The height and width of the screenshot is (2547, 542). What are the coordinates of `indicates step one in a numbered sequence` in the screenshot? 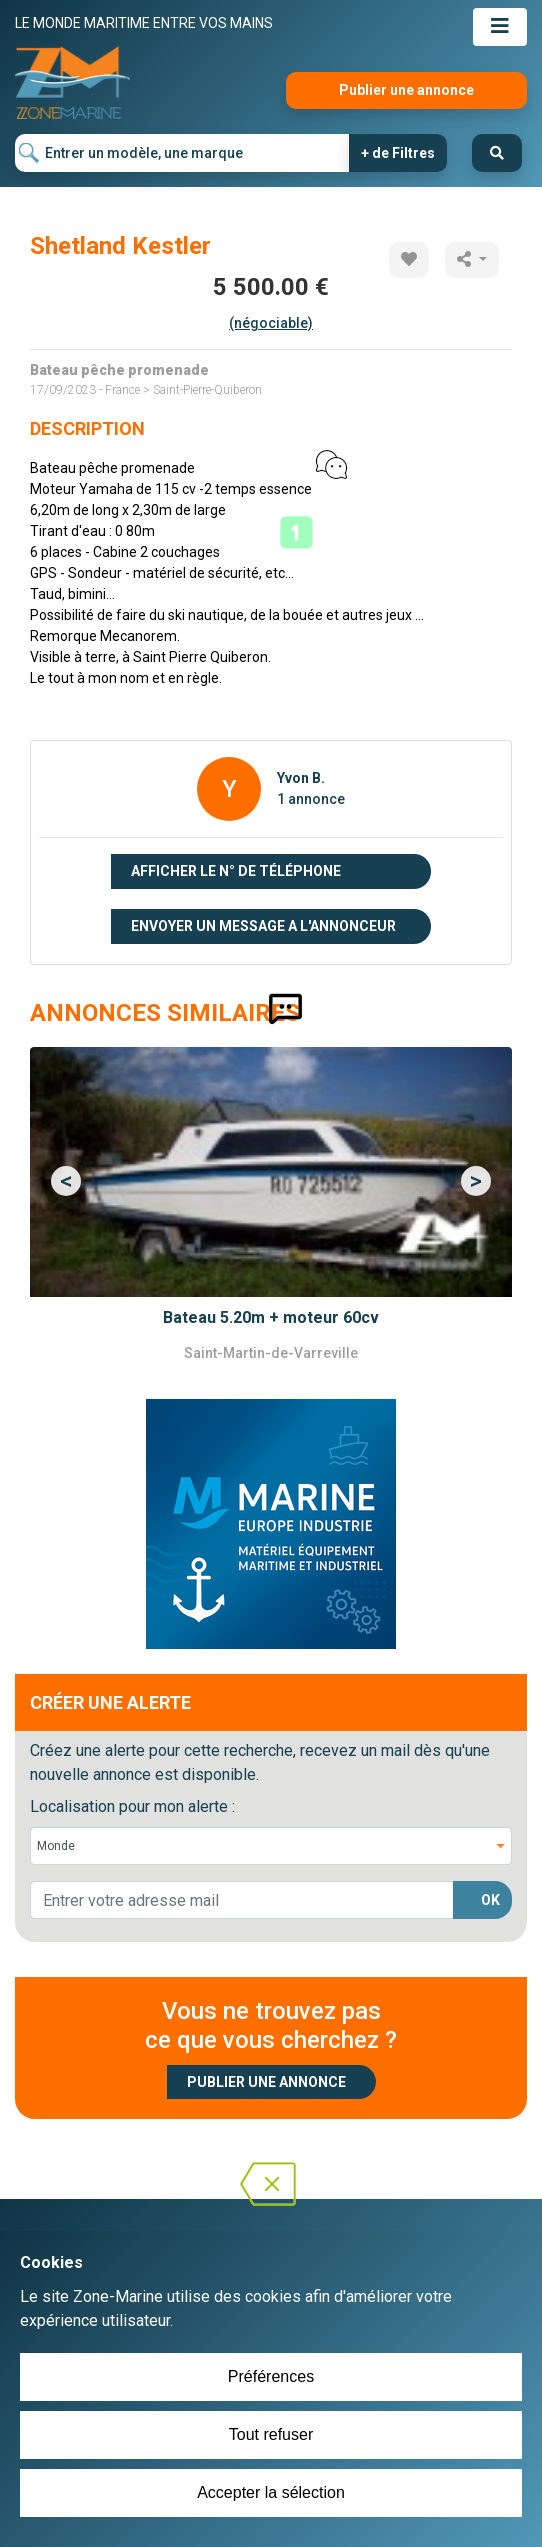 It's located at (296, 532).